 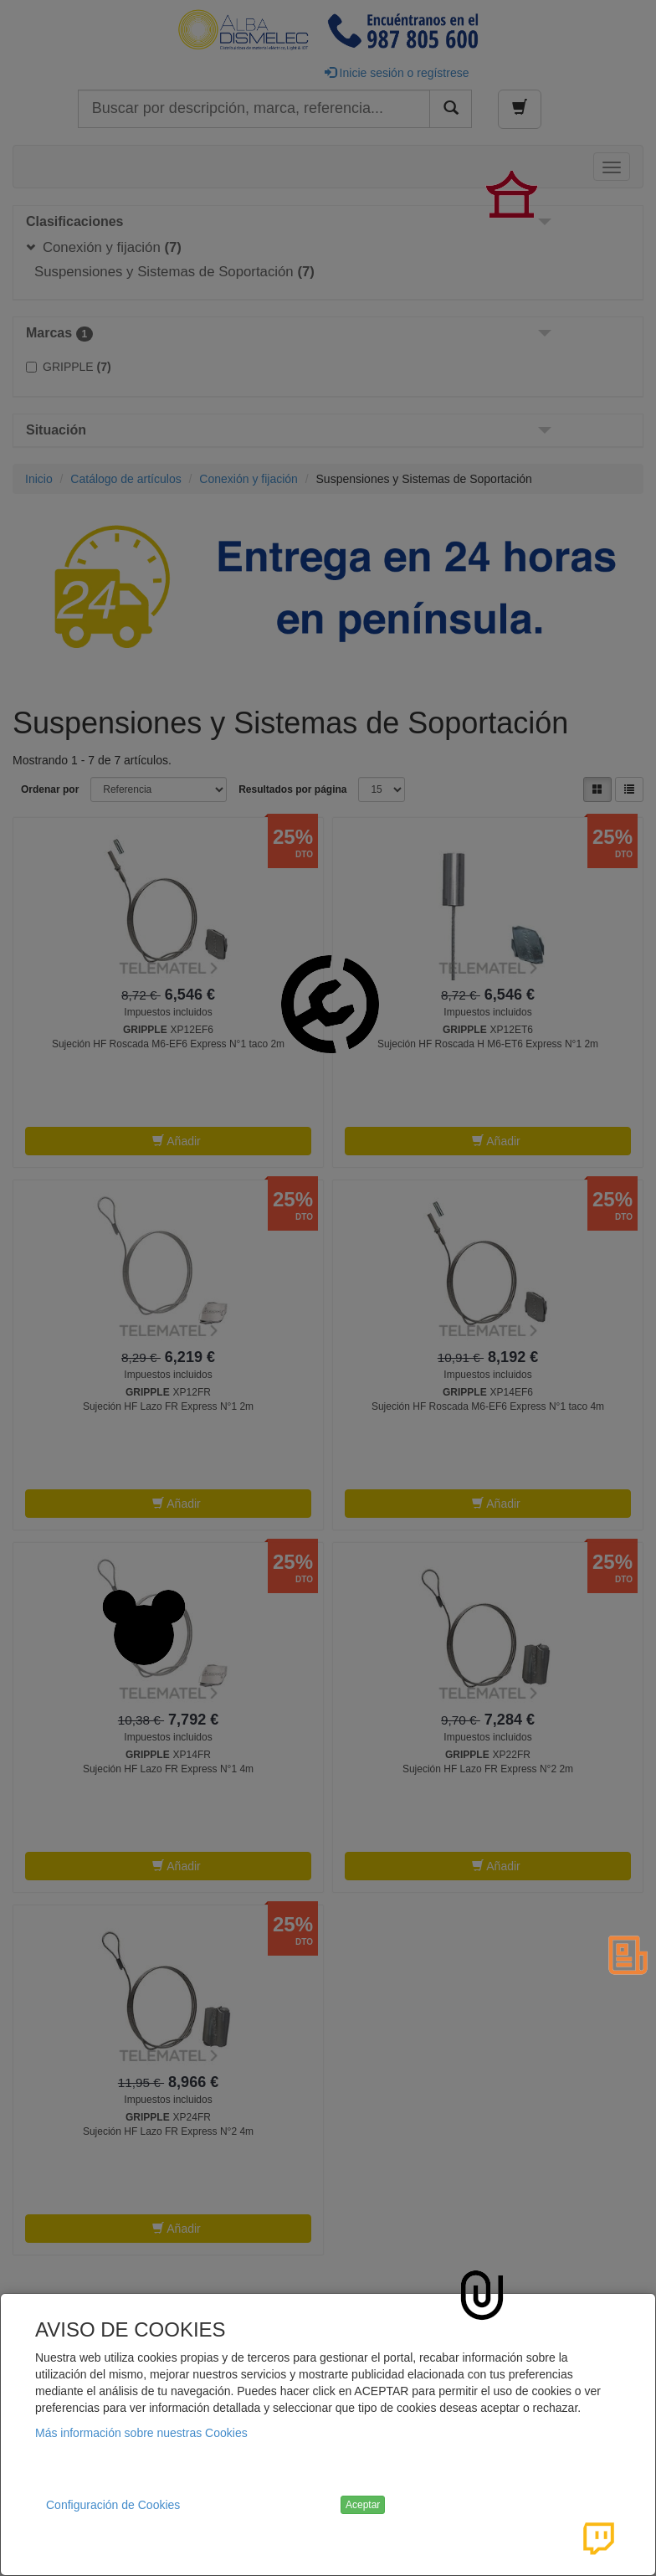 What do you see at coordinates (628, 1955) in the screenshot?
I see `view news articles` at bounding box center [628, 1955].